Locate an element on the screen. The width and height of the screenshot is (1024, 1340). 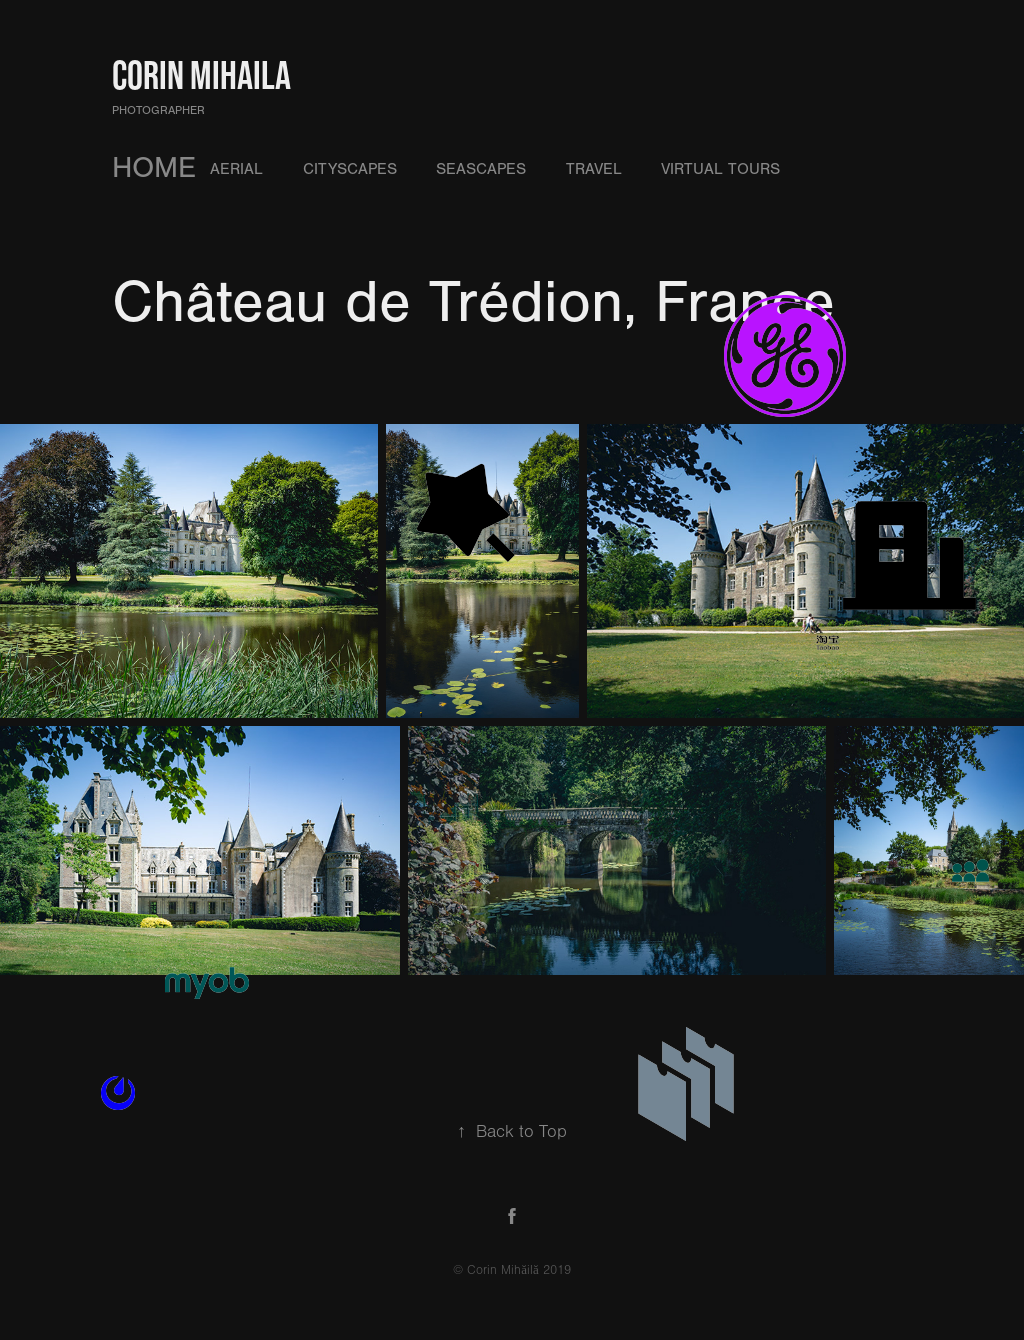
open the Taobao shopping app is located at coordinates (827, 642).